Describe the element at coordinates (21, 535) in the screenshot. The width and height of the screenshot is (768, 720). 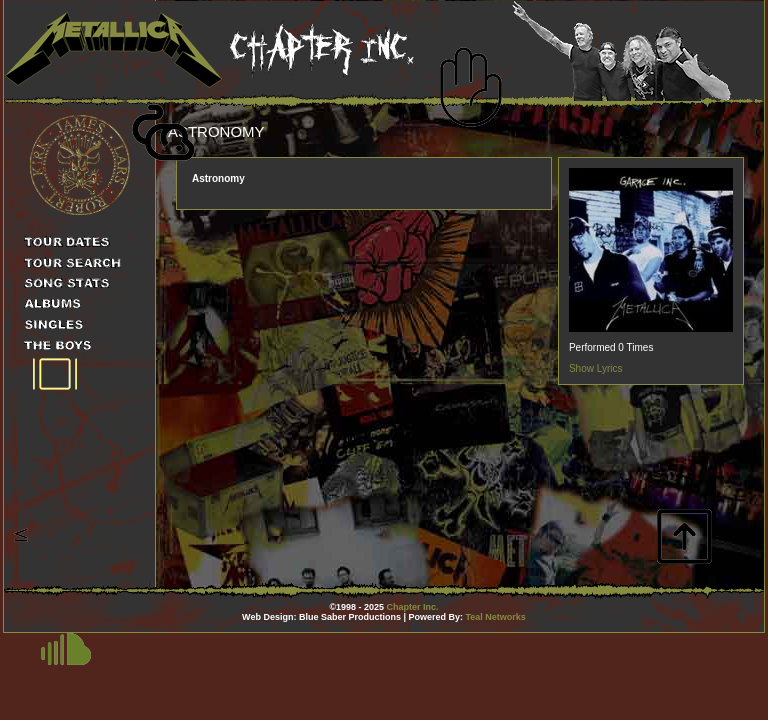
I see `less than or equal to comparison operator` at that location.